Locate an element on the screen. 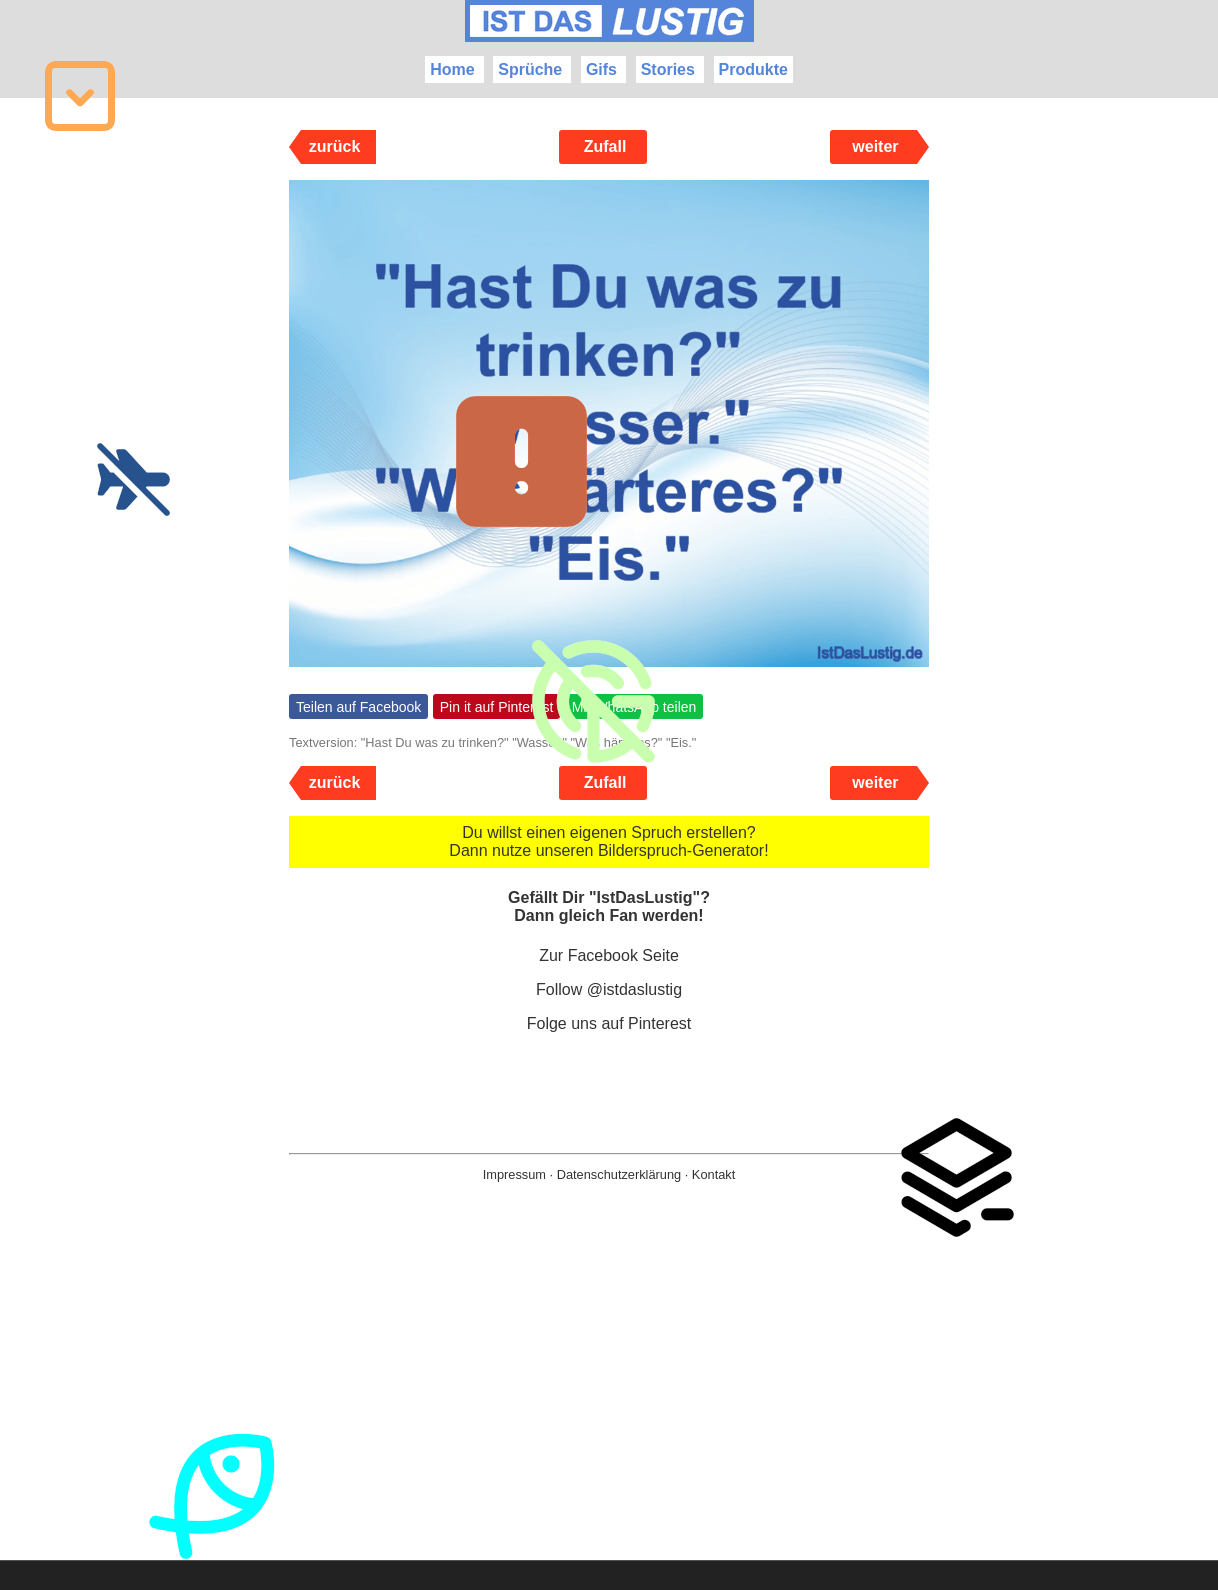 This screenshot has width=1218, height=1590. indicates seafood or fish-related content is located at coordinates (216, 1492).